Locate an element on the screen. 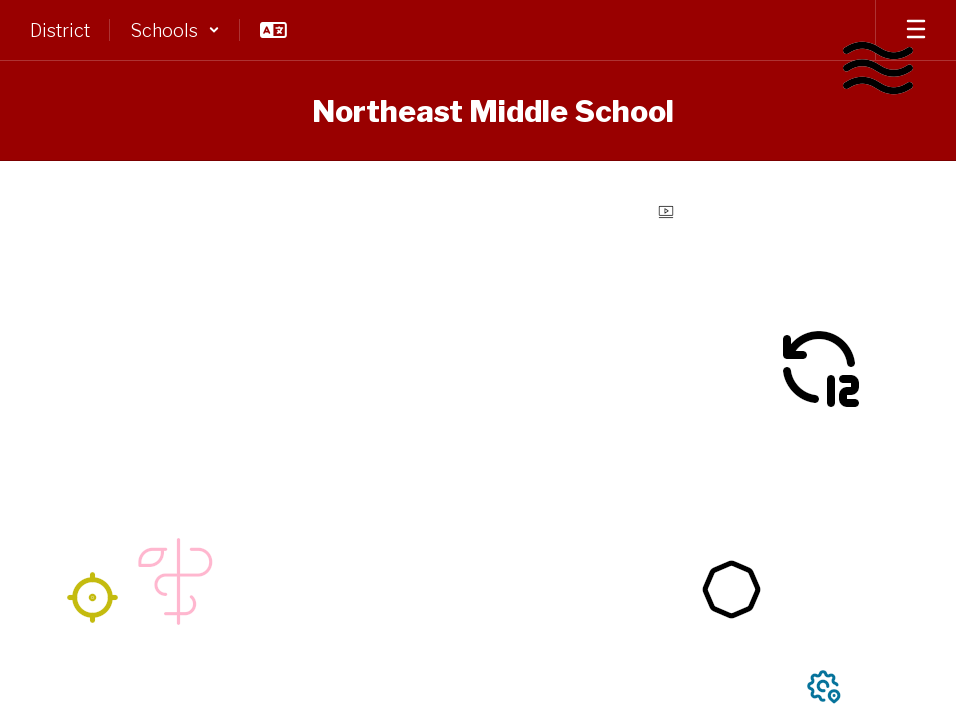 This screenshot has height=720, width=956. pin settings to a specific location is located at coordinates (823, 686).